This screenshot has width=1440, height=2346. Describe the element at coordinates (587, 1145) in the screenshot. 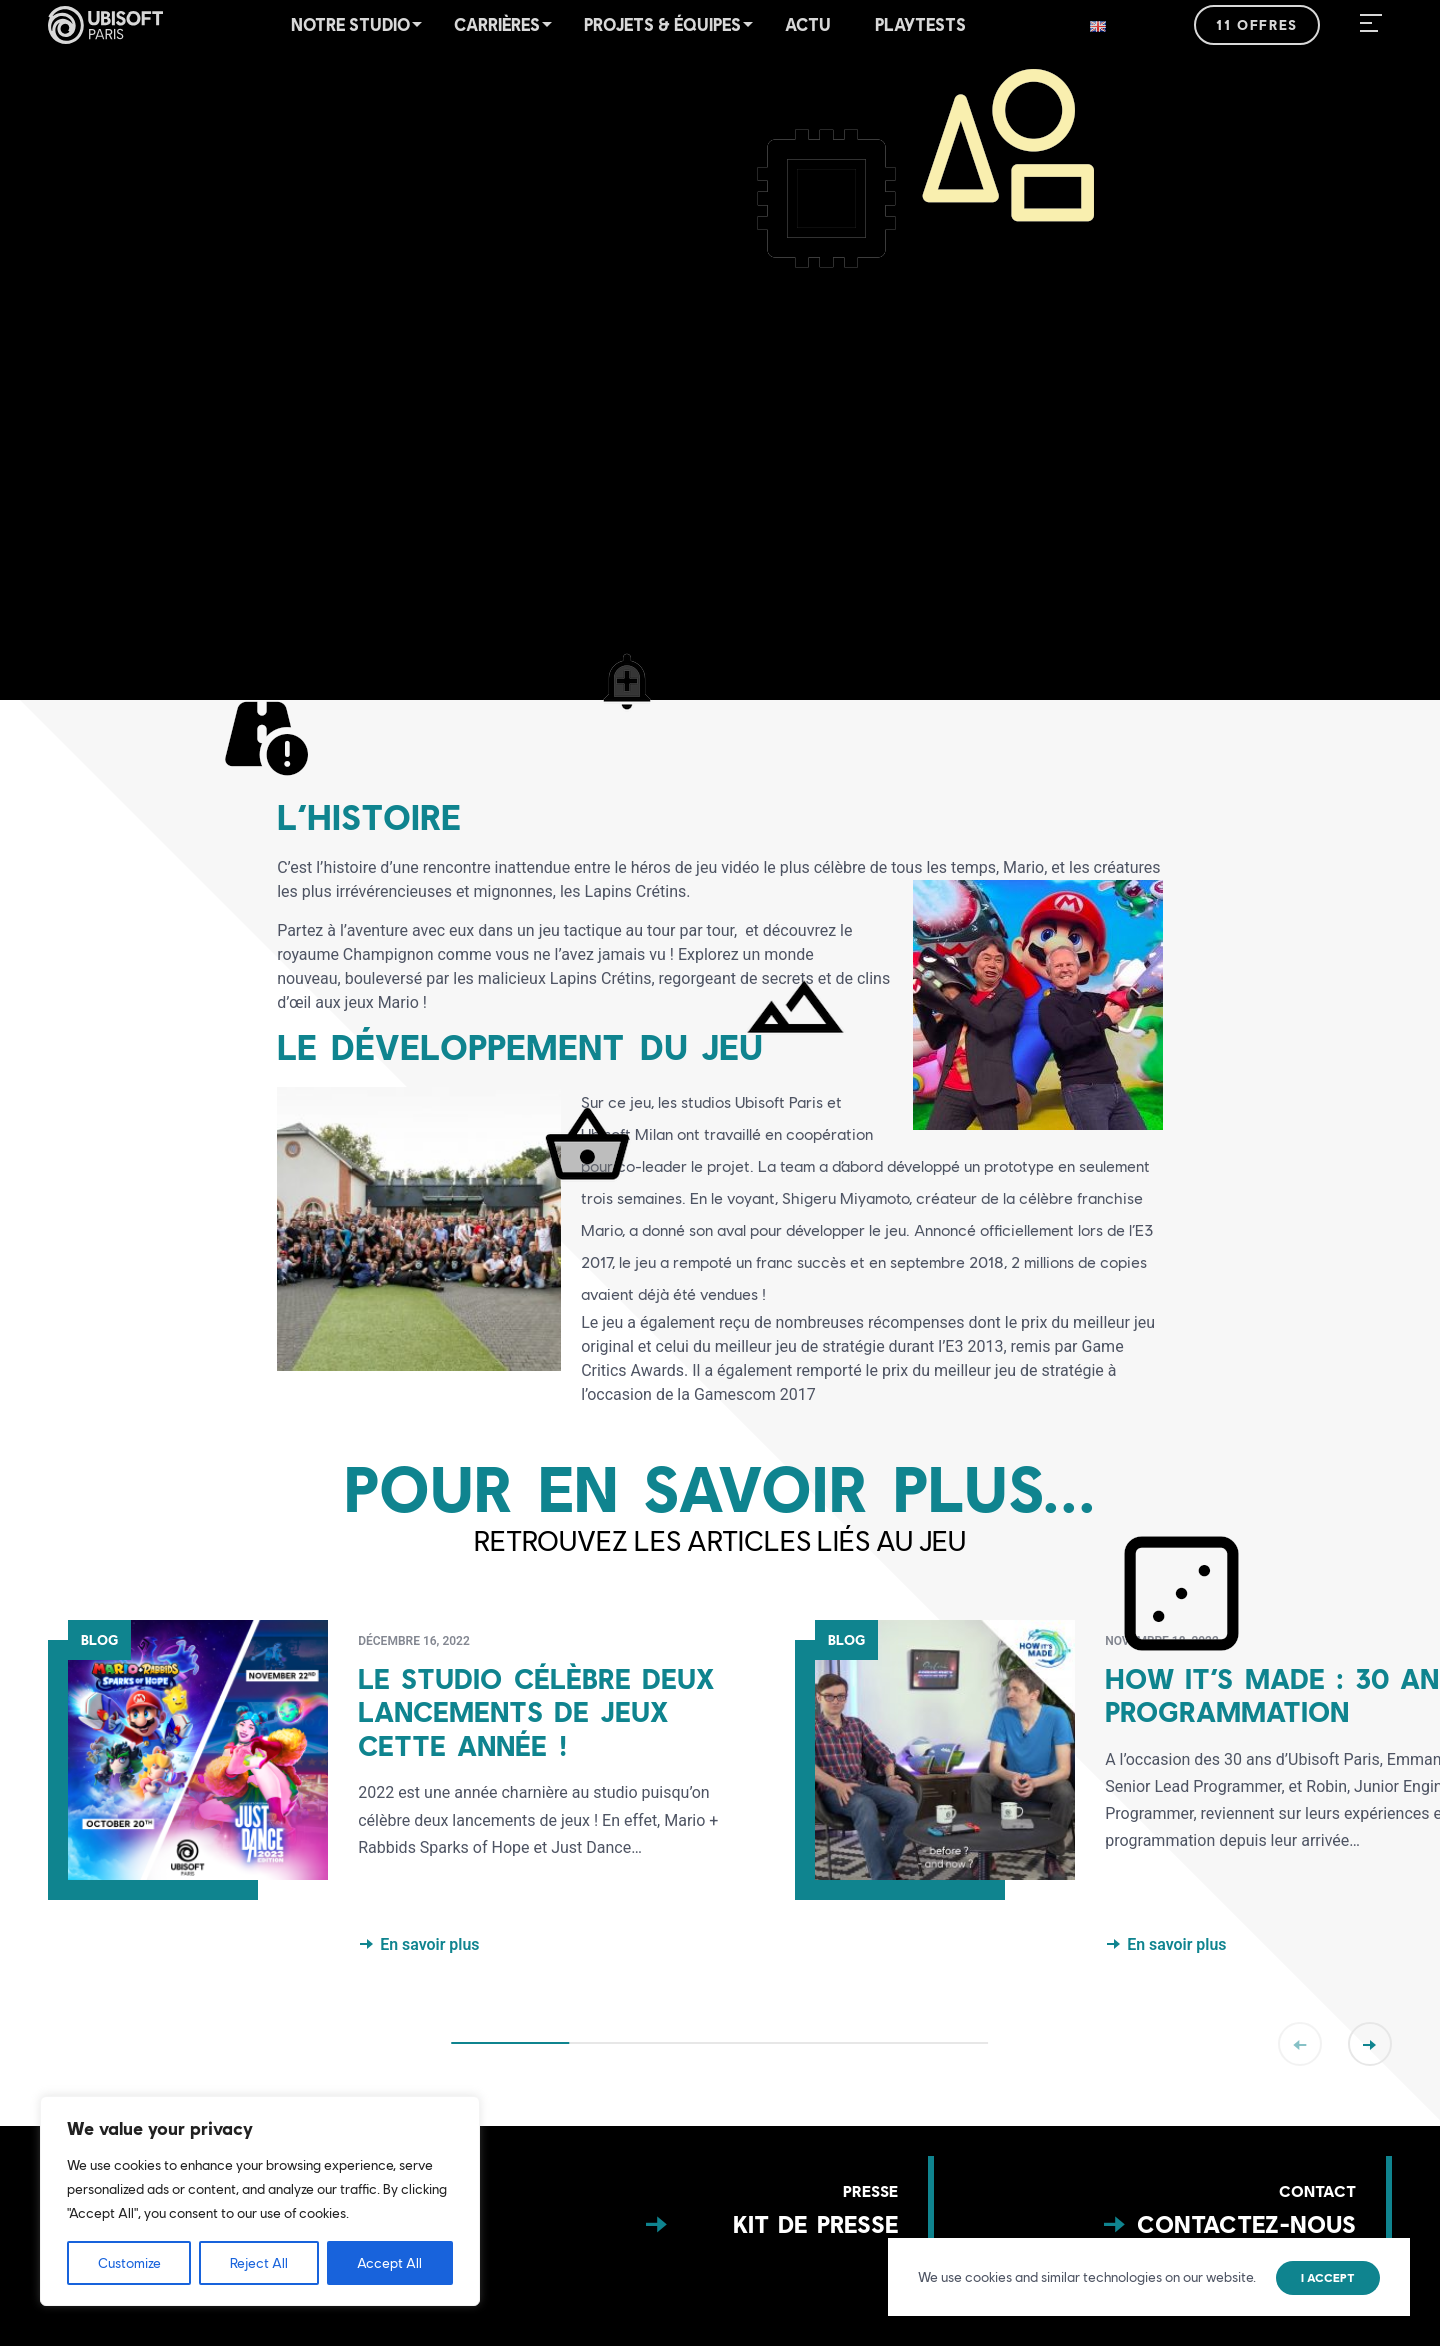

I see `view your shopping basket` at that location.